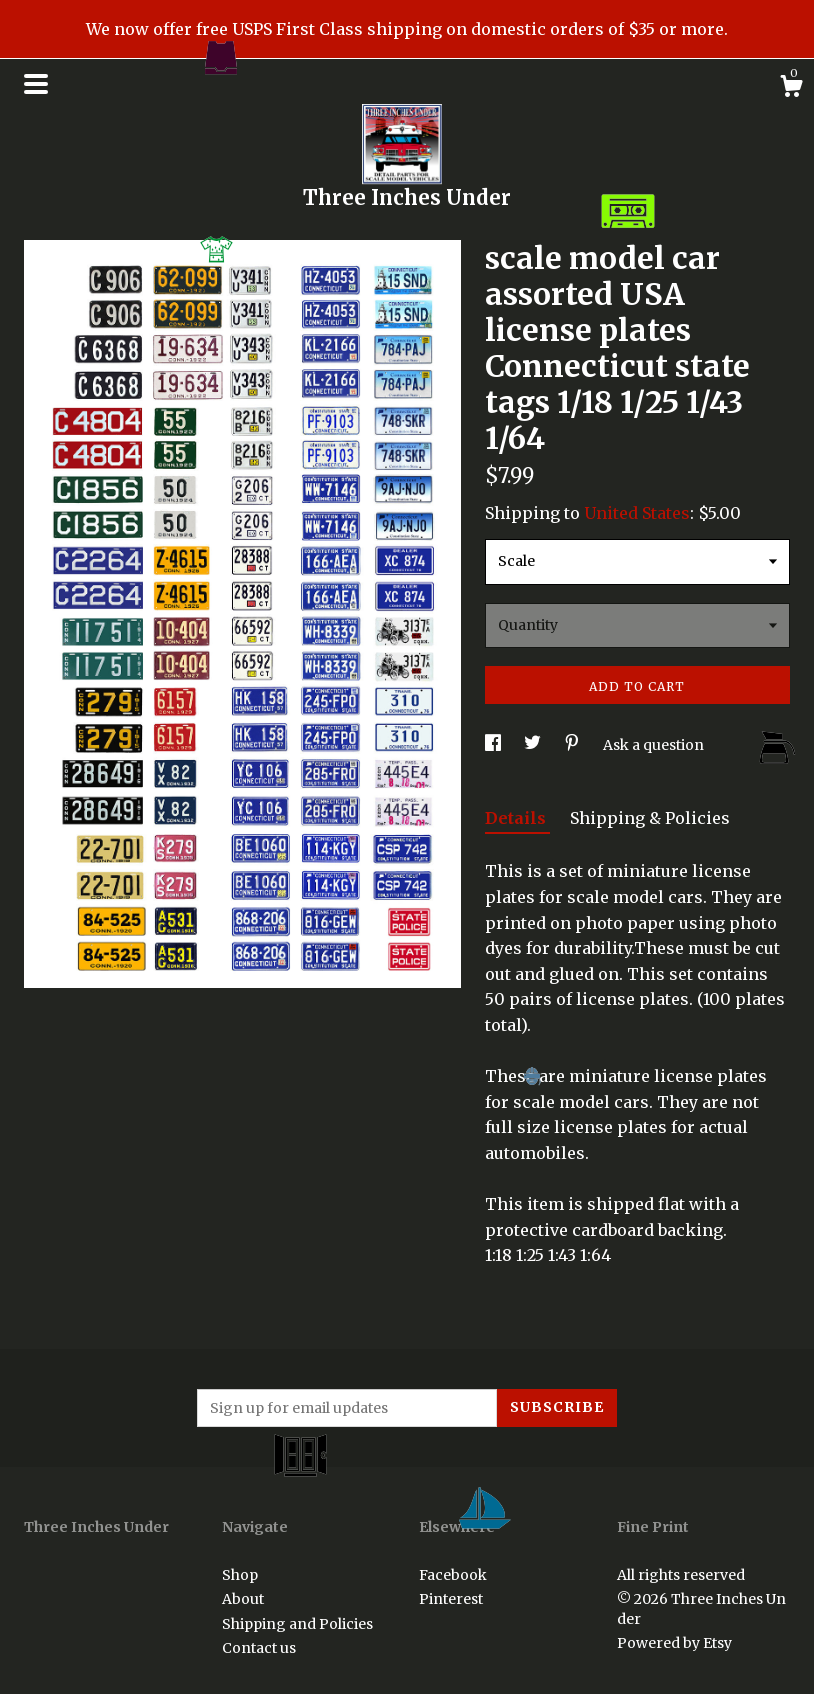 The width and height of the screenshot is (814, 1694). I want to click on access sailing or boating activities, so click(485, 1508).